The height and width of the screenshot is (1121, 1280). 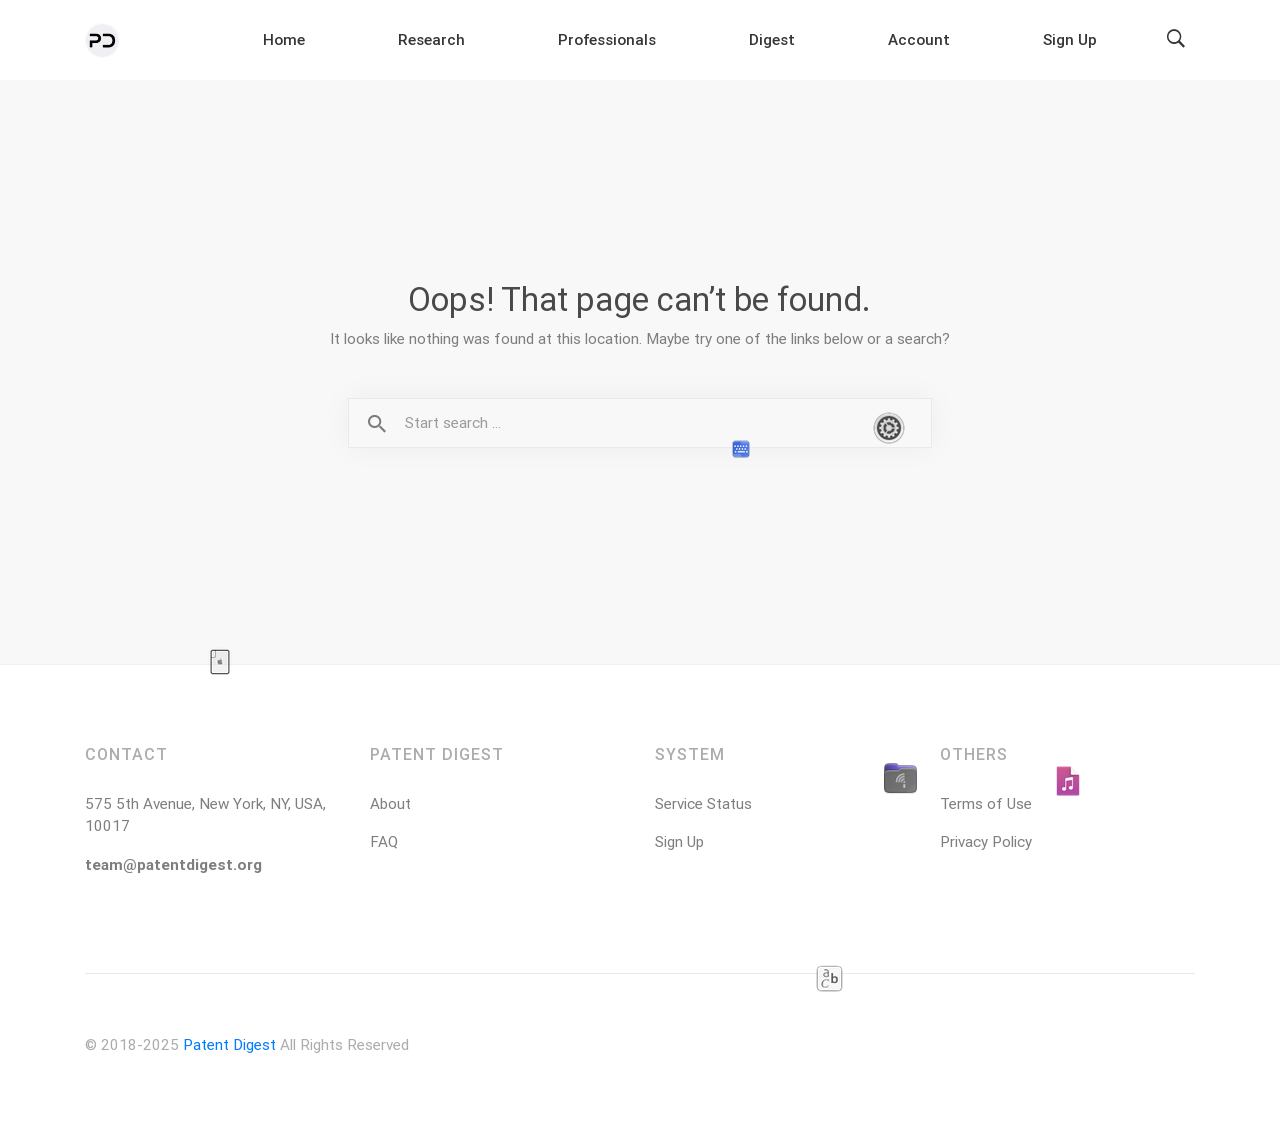 I want to click on open insync cloud sync folder, so click(x=900, y=777).